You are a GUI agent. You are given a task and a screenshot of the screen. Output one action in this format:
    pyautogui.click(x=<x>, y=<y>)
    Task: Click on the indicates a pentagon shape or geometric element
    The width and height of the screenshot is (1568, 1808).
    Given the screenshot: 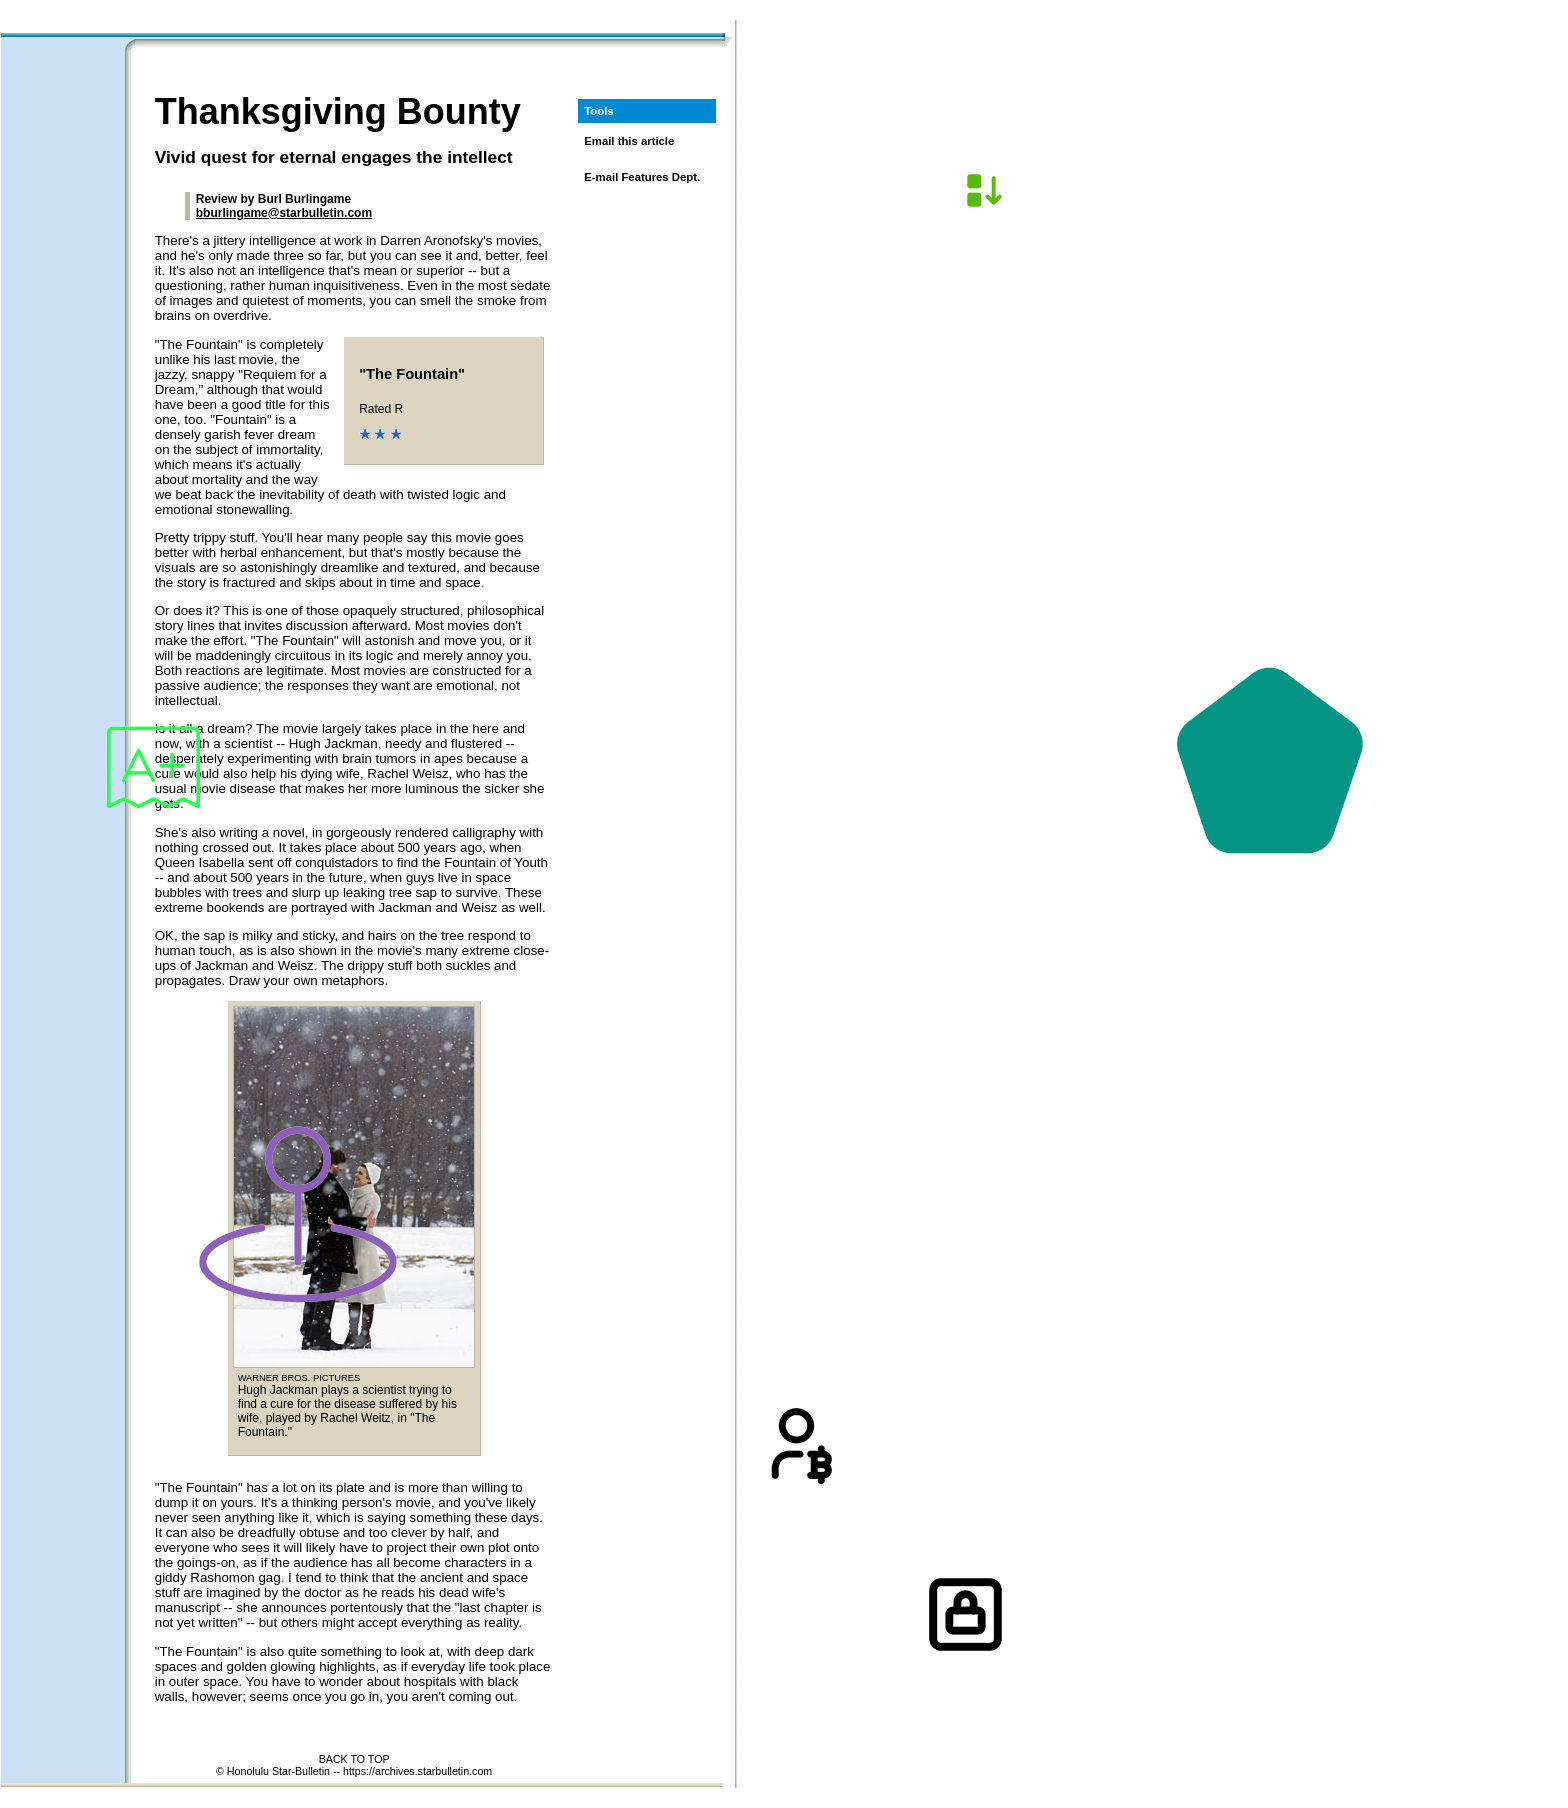 What is the action you would take?
    pyautogui.click(x=1269, y=760)
    